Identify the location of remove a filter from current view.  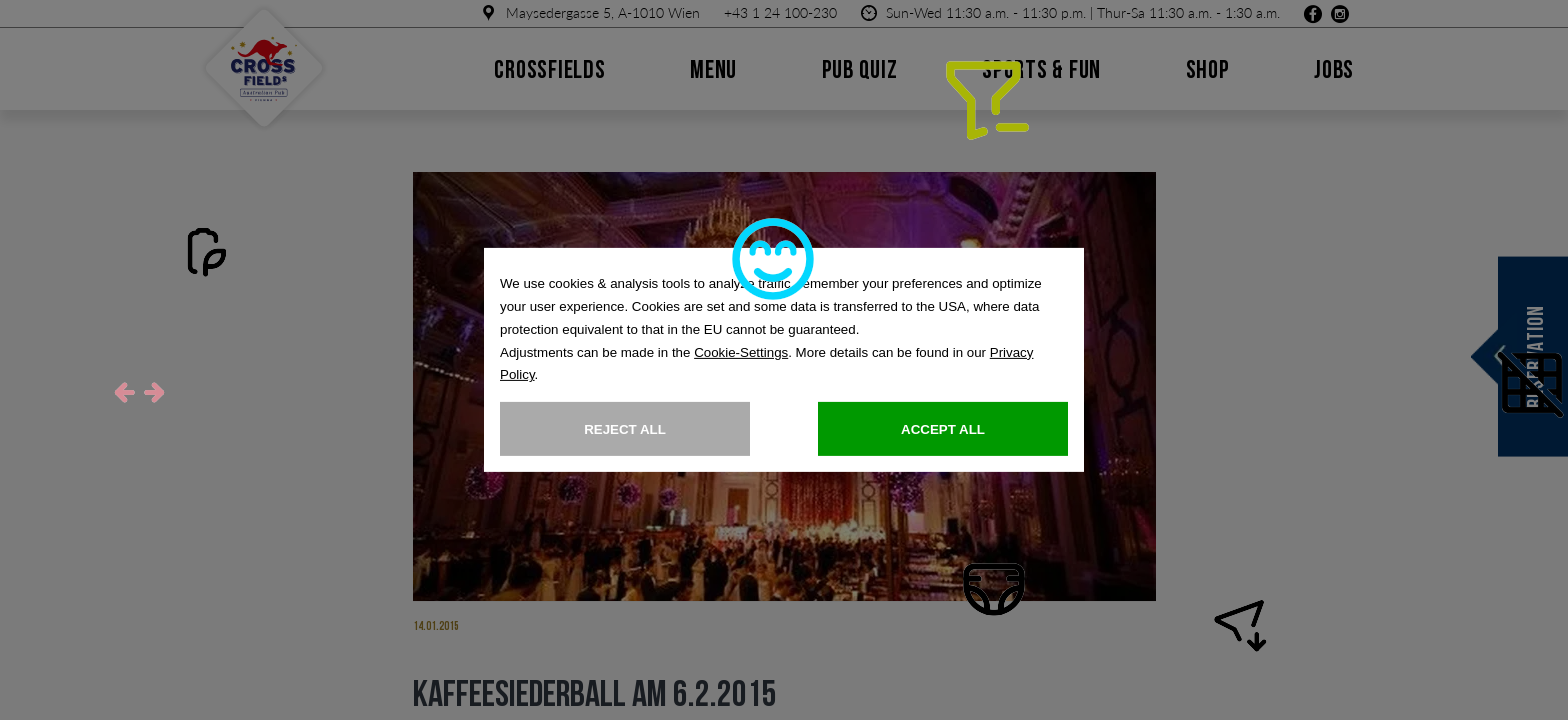
(983, 98).